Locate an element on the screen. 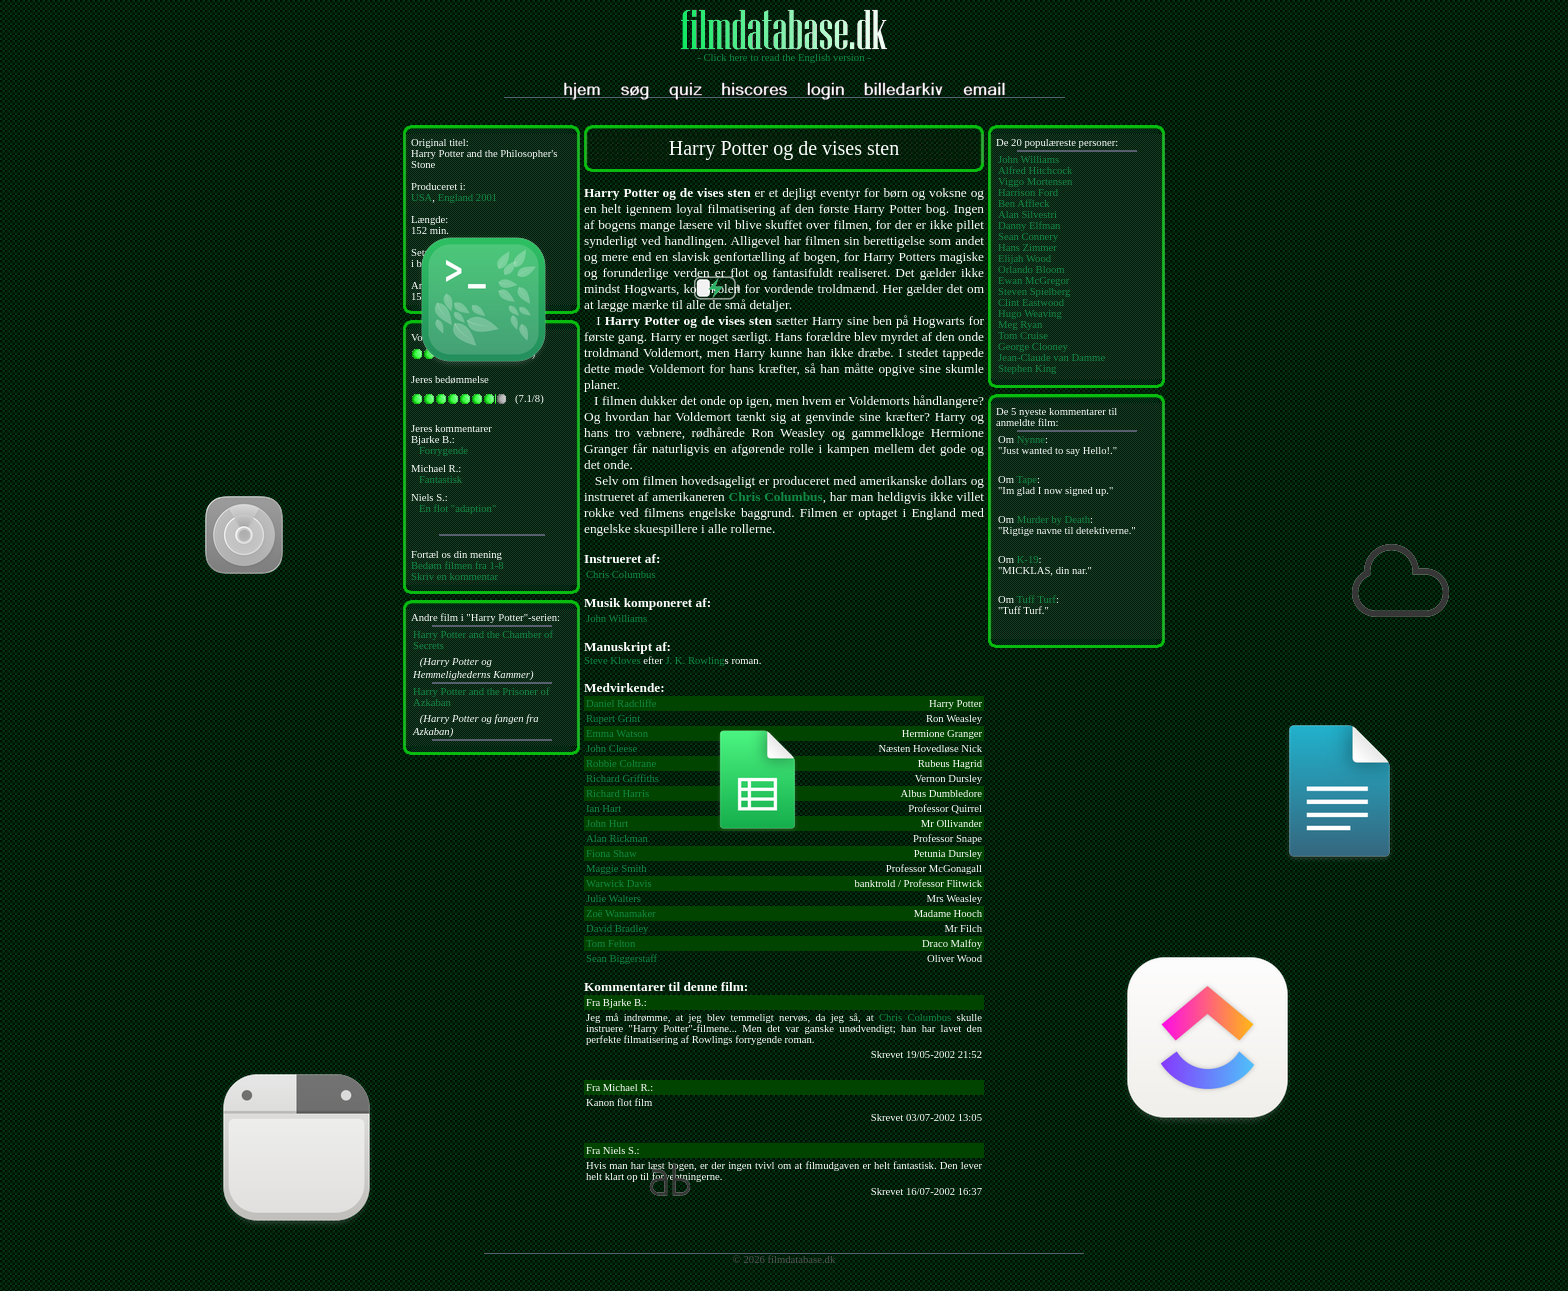 Image resolution: width=1568 pixels, height=1291 pixels. open ClickUp app is located at coordinates (1207, 1037).